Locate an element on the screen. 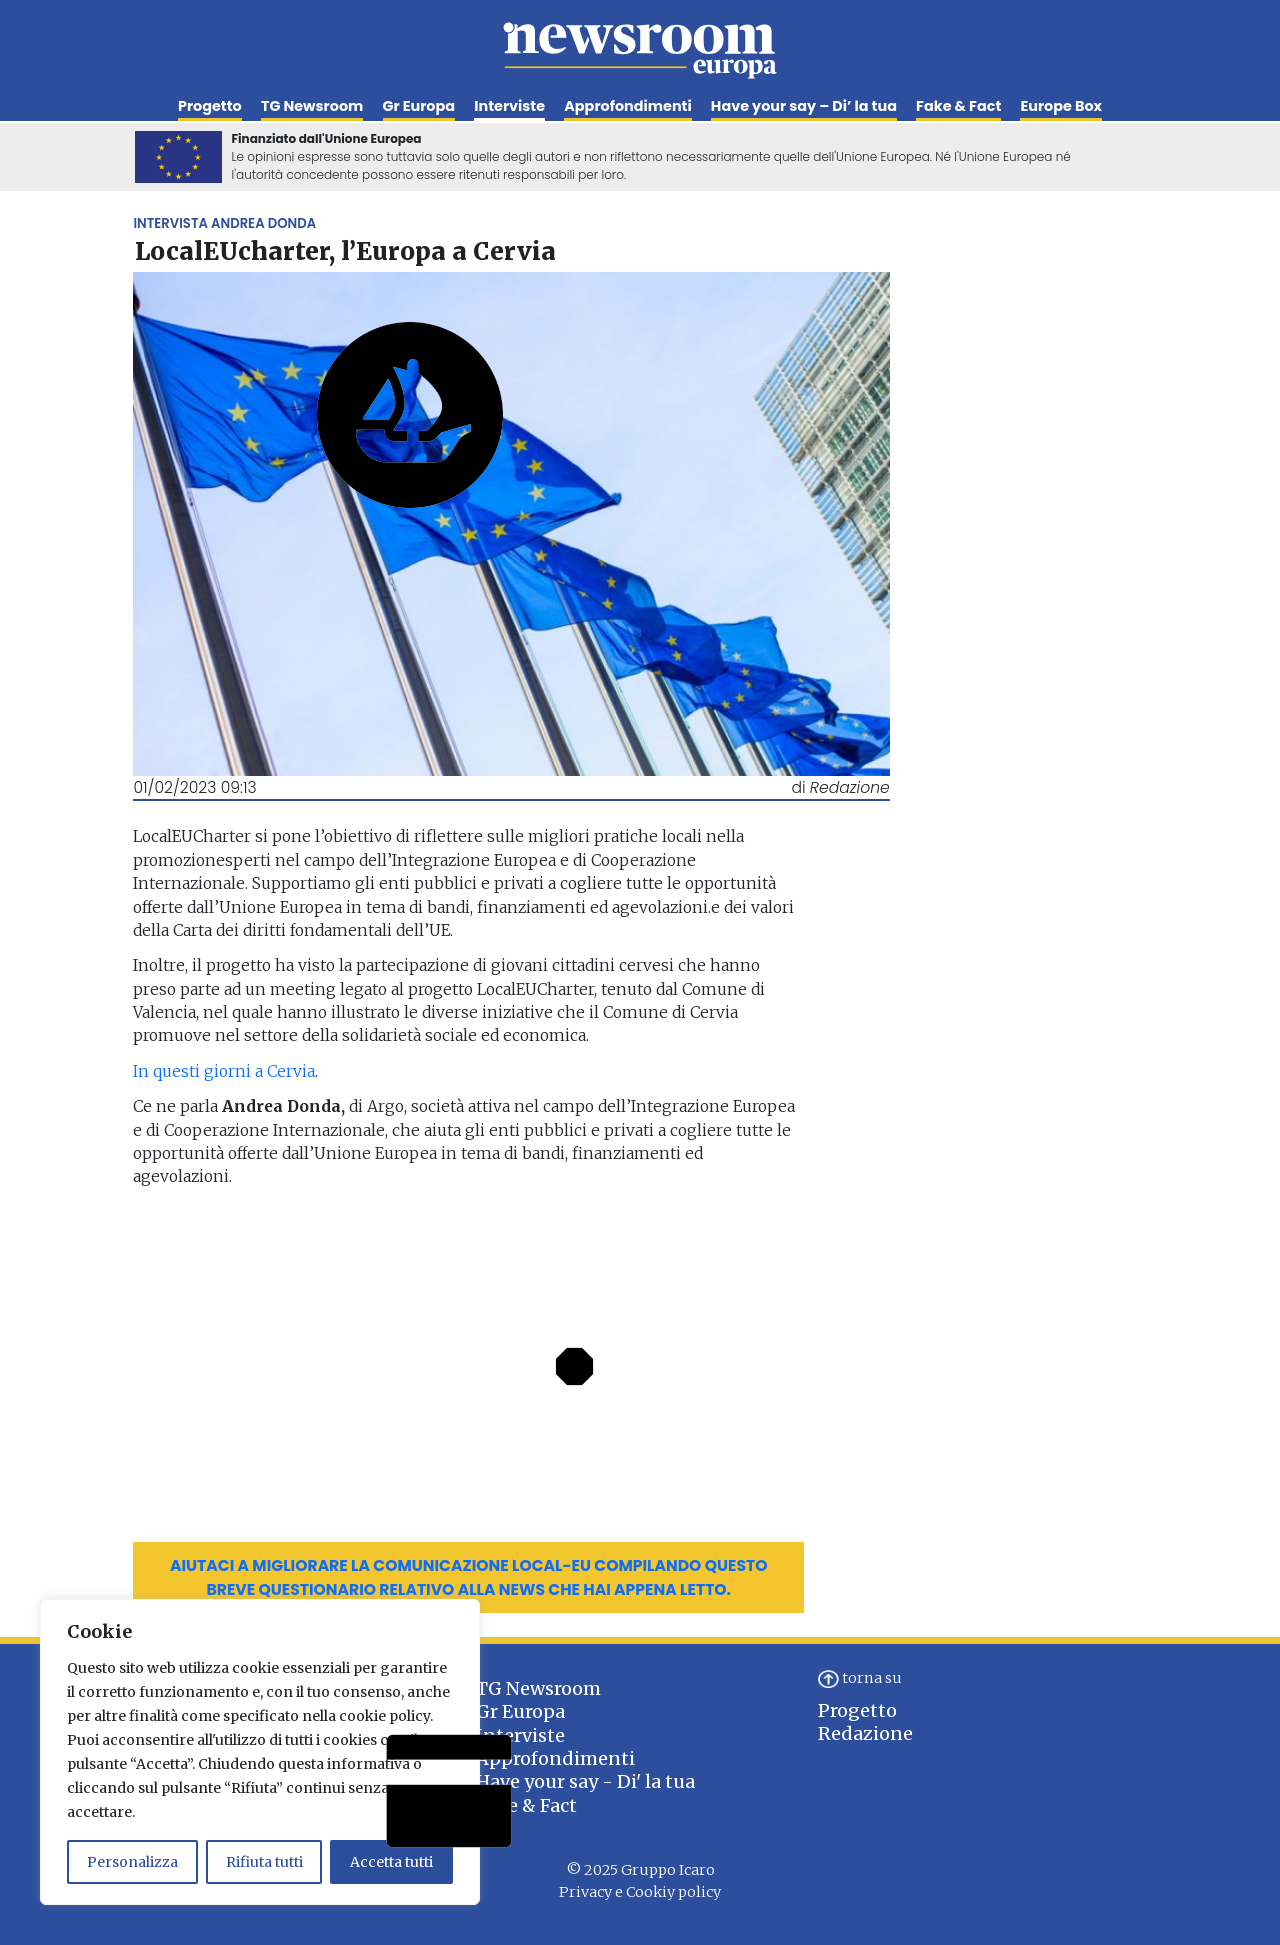  access payment methods is located at coordinates (449, 1791).